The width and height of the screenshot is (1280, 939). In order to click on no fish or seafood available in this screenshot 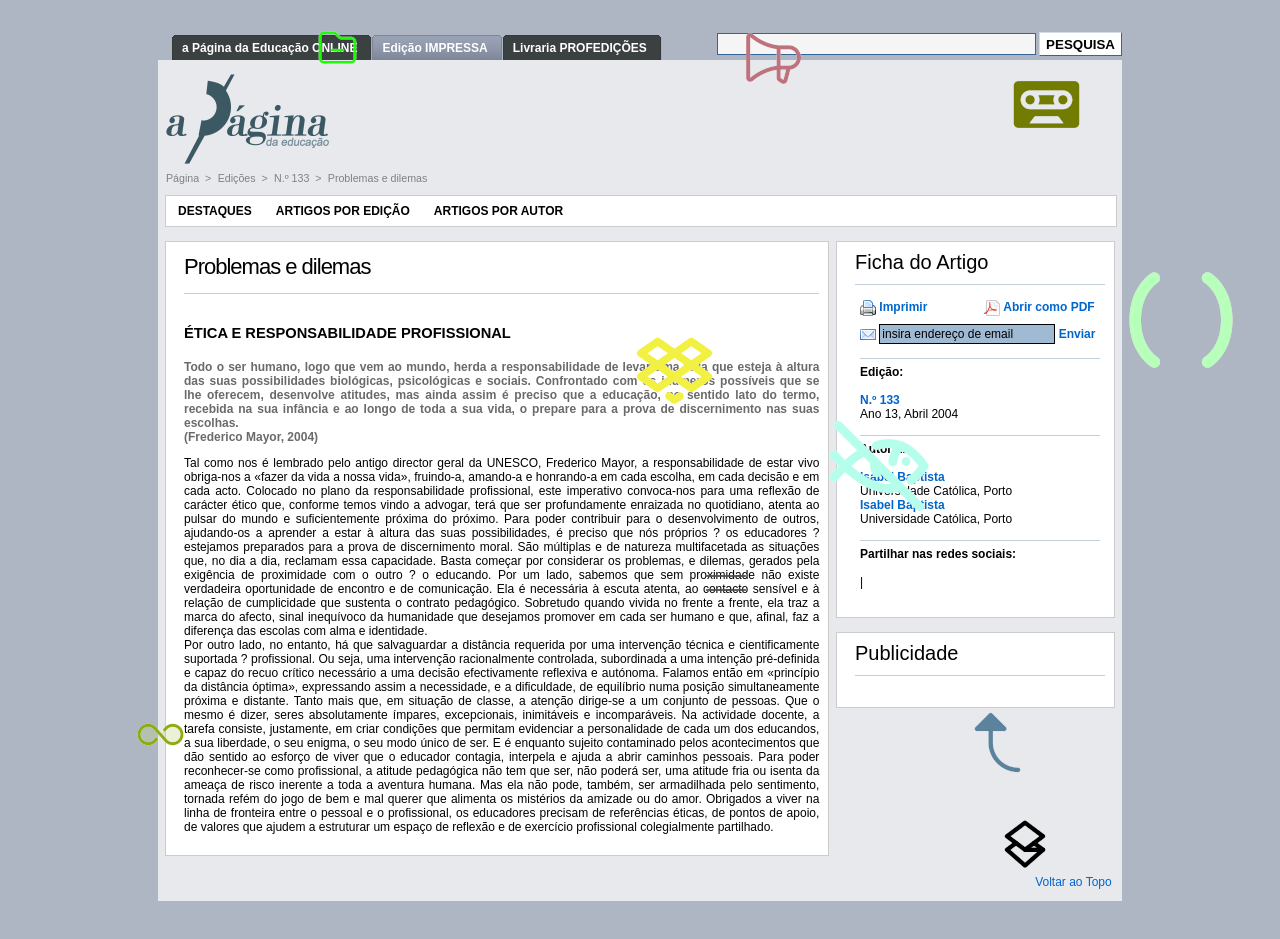, I will do `click(879, 466)`.